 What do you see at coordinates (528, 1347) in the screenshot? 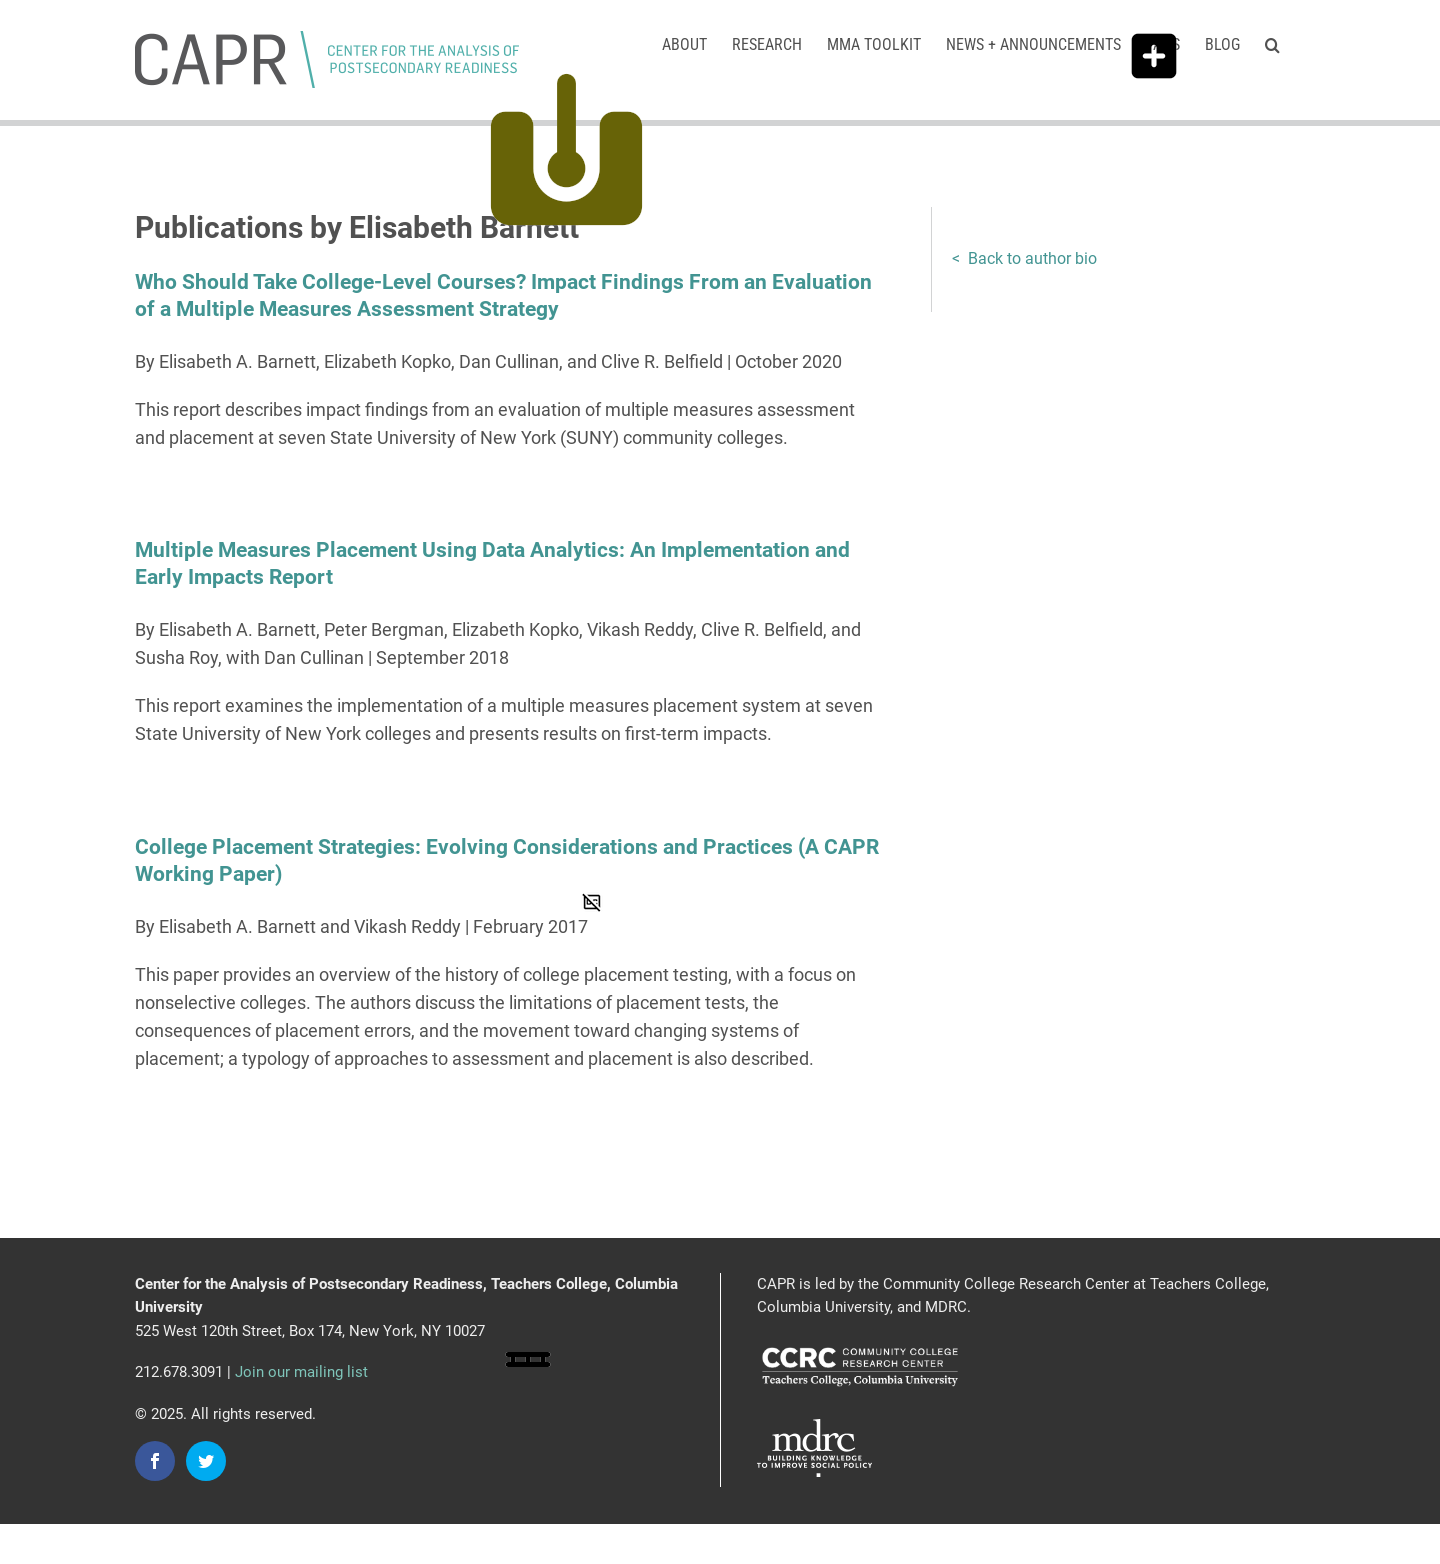
I see `view warehouse inventory` at bounding box center [528, 1347].